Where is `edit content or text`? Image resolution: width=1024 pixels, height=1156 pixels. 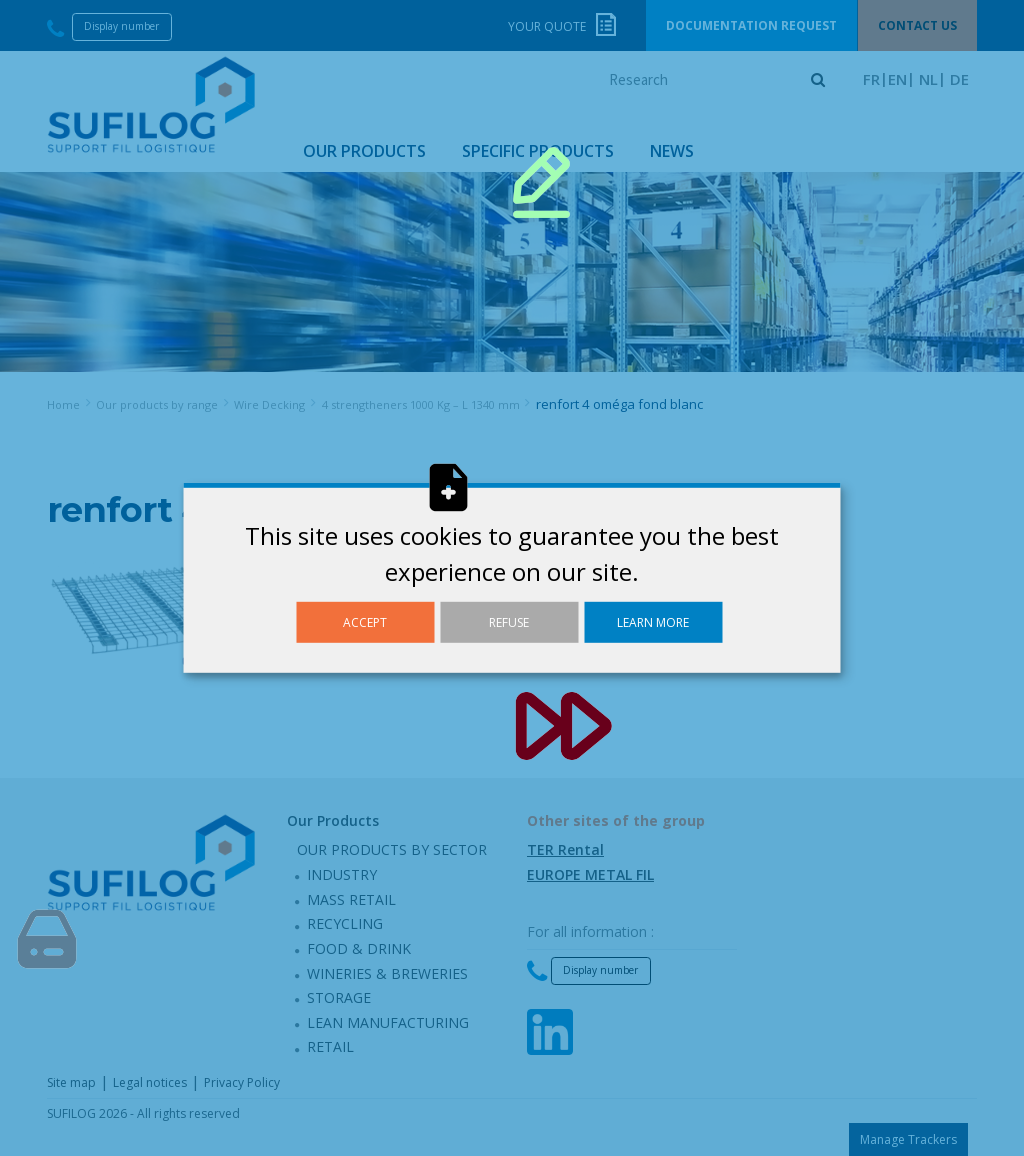 edit content or text is located at coordinates (541, 182).